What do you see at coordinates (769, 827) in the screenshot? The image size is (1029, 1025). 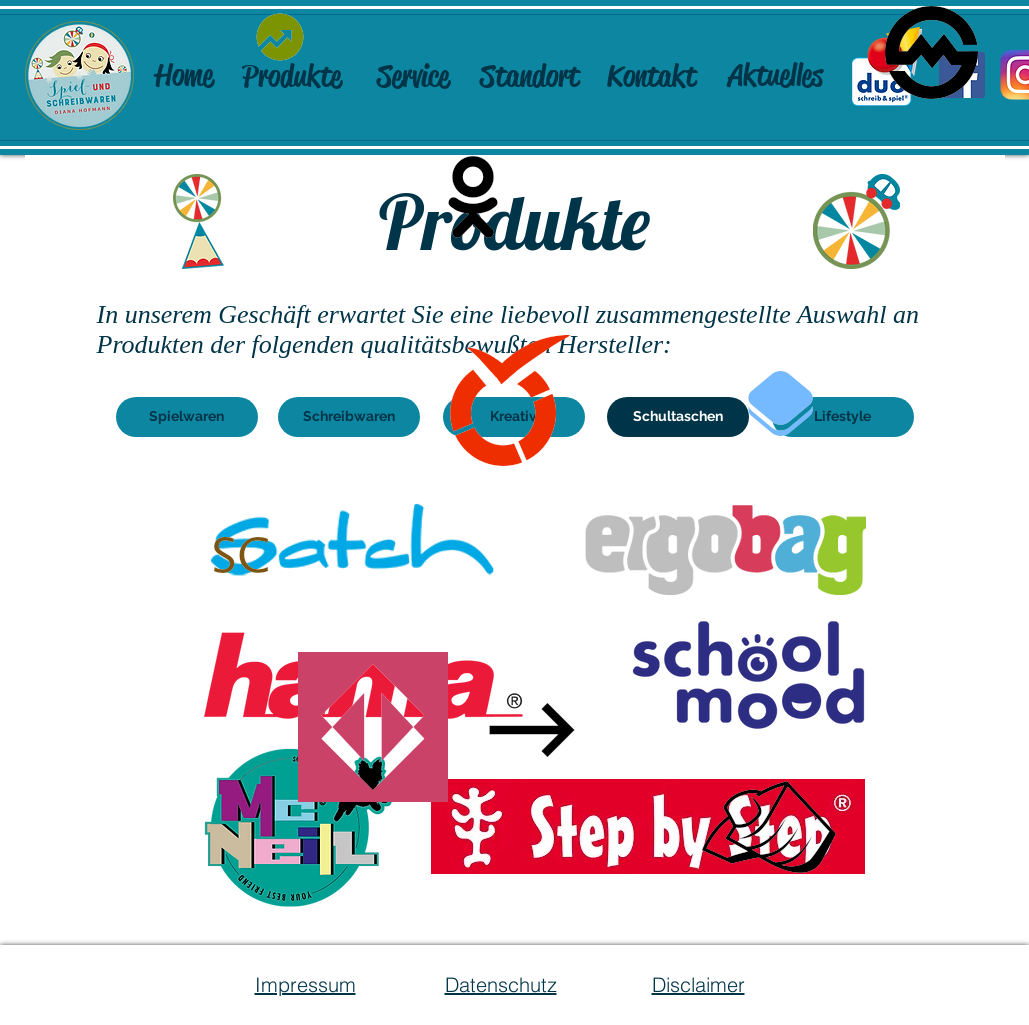 I see `lefthook git hooks manager logo` at bounding box center [769, 827].